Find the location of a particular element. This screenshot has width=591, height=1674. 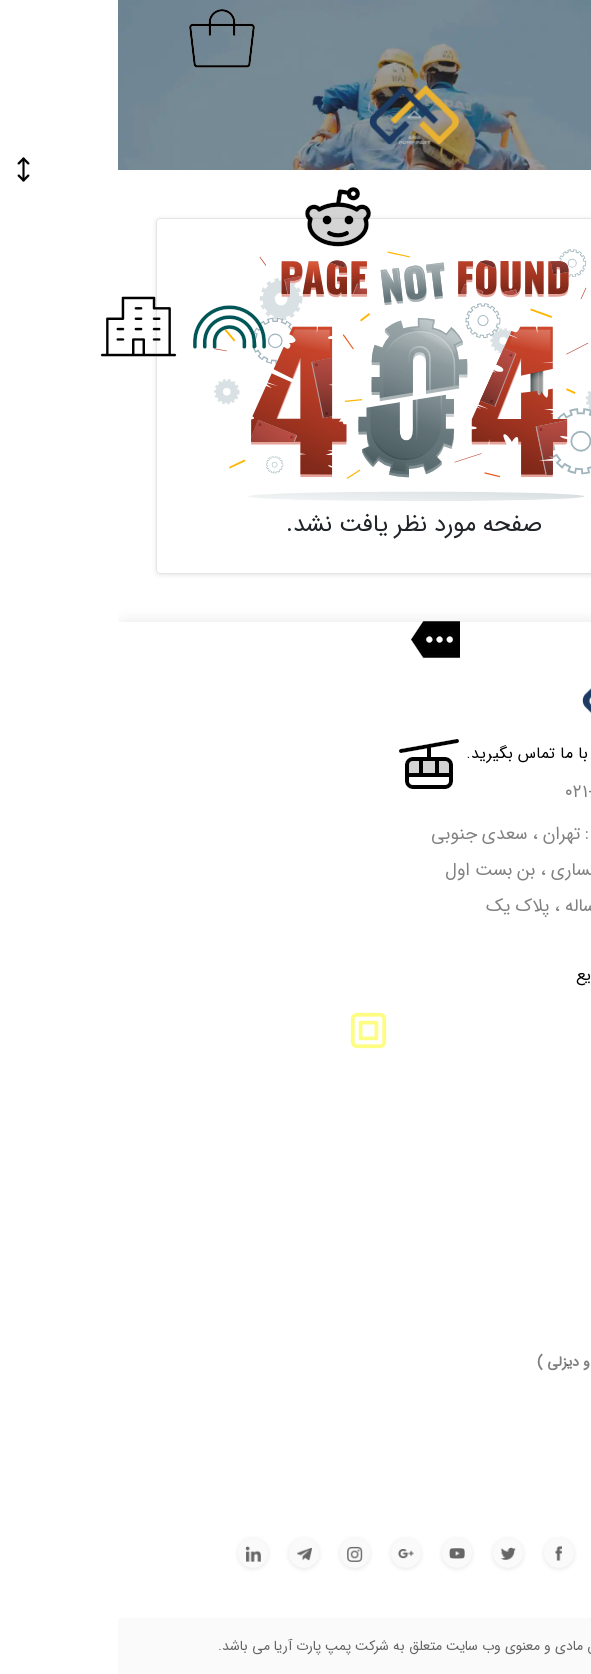

view more options or actions is located at coordinates (435, 639).